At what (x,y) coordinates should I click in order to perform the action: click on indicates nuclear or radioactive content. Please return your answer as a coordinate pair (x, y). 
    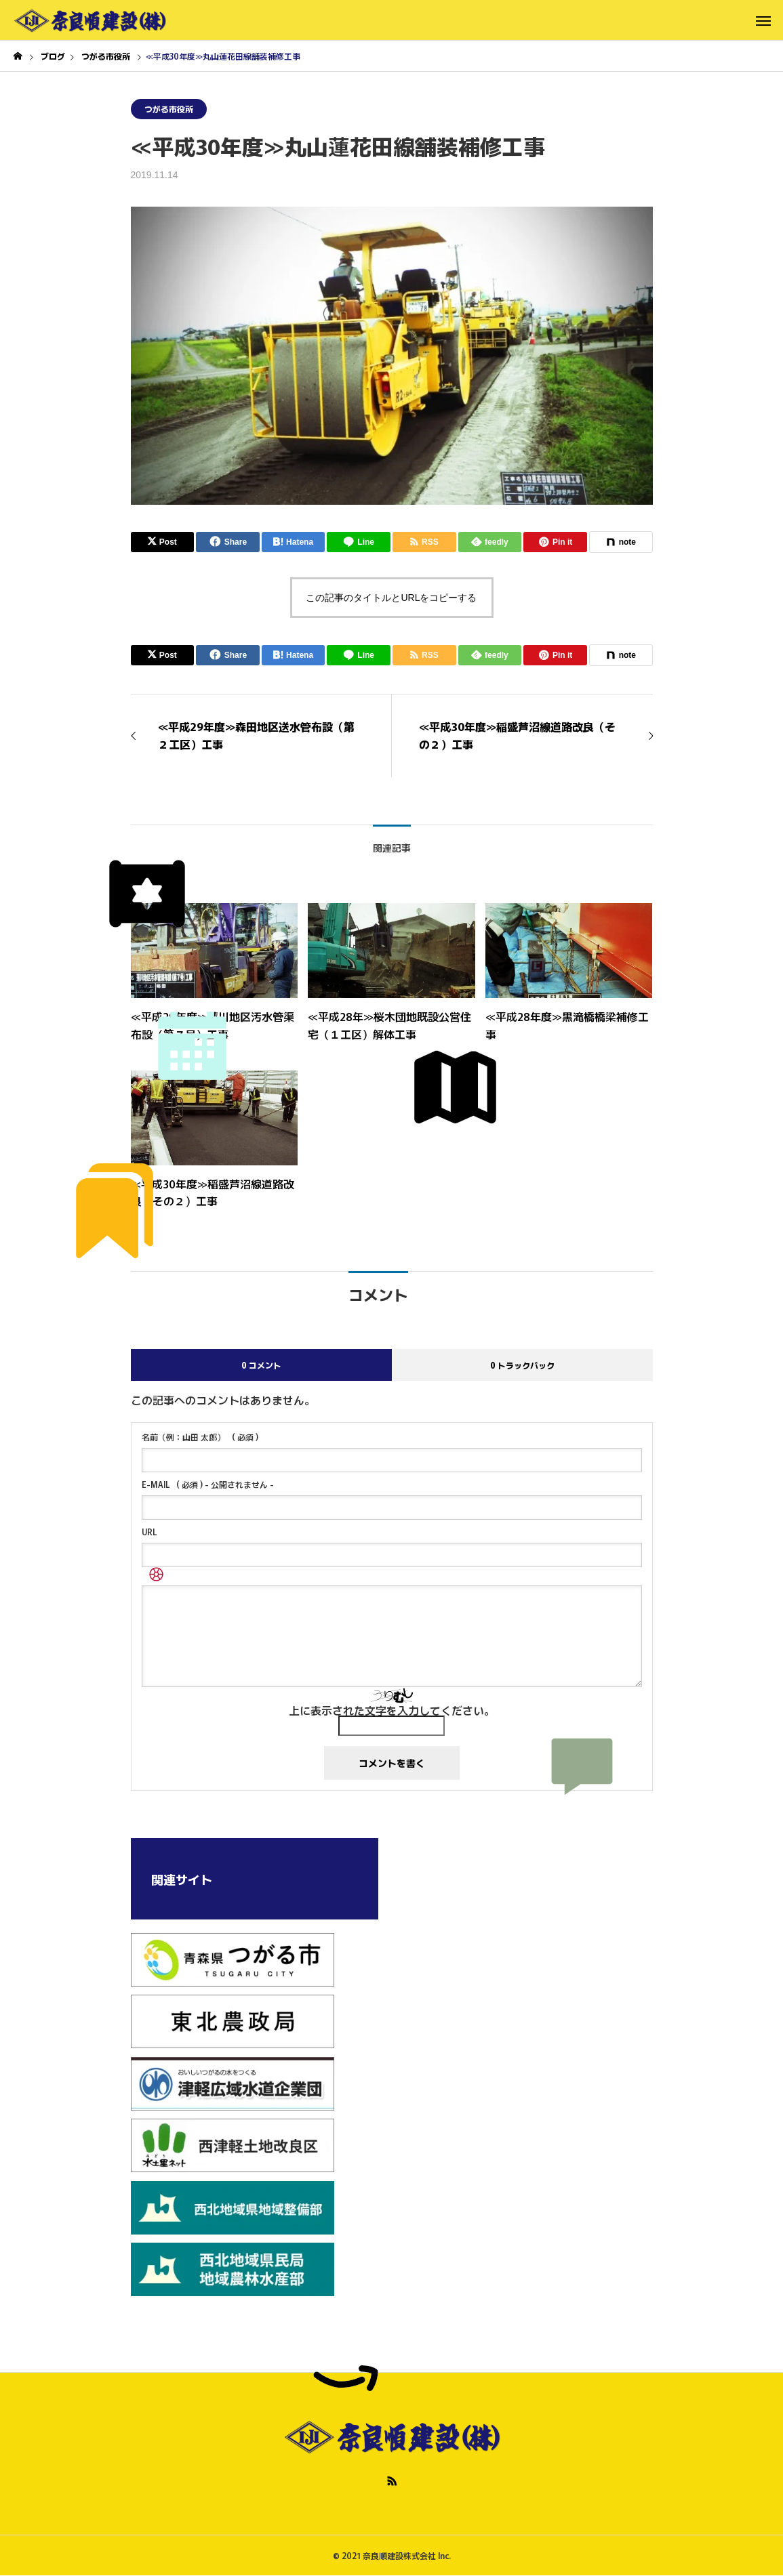
    Looking at the image, I should click on (156, 1574).